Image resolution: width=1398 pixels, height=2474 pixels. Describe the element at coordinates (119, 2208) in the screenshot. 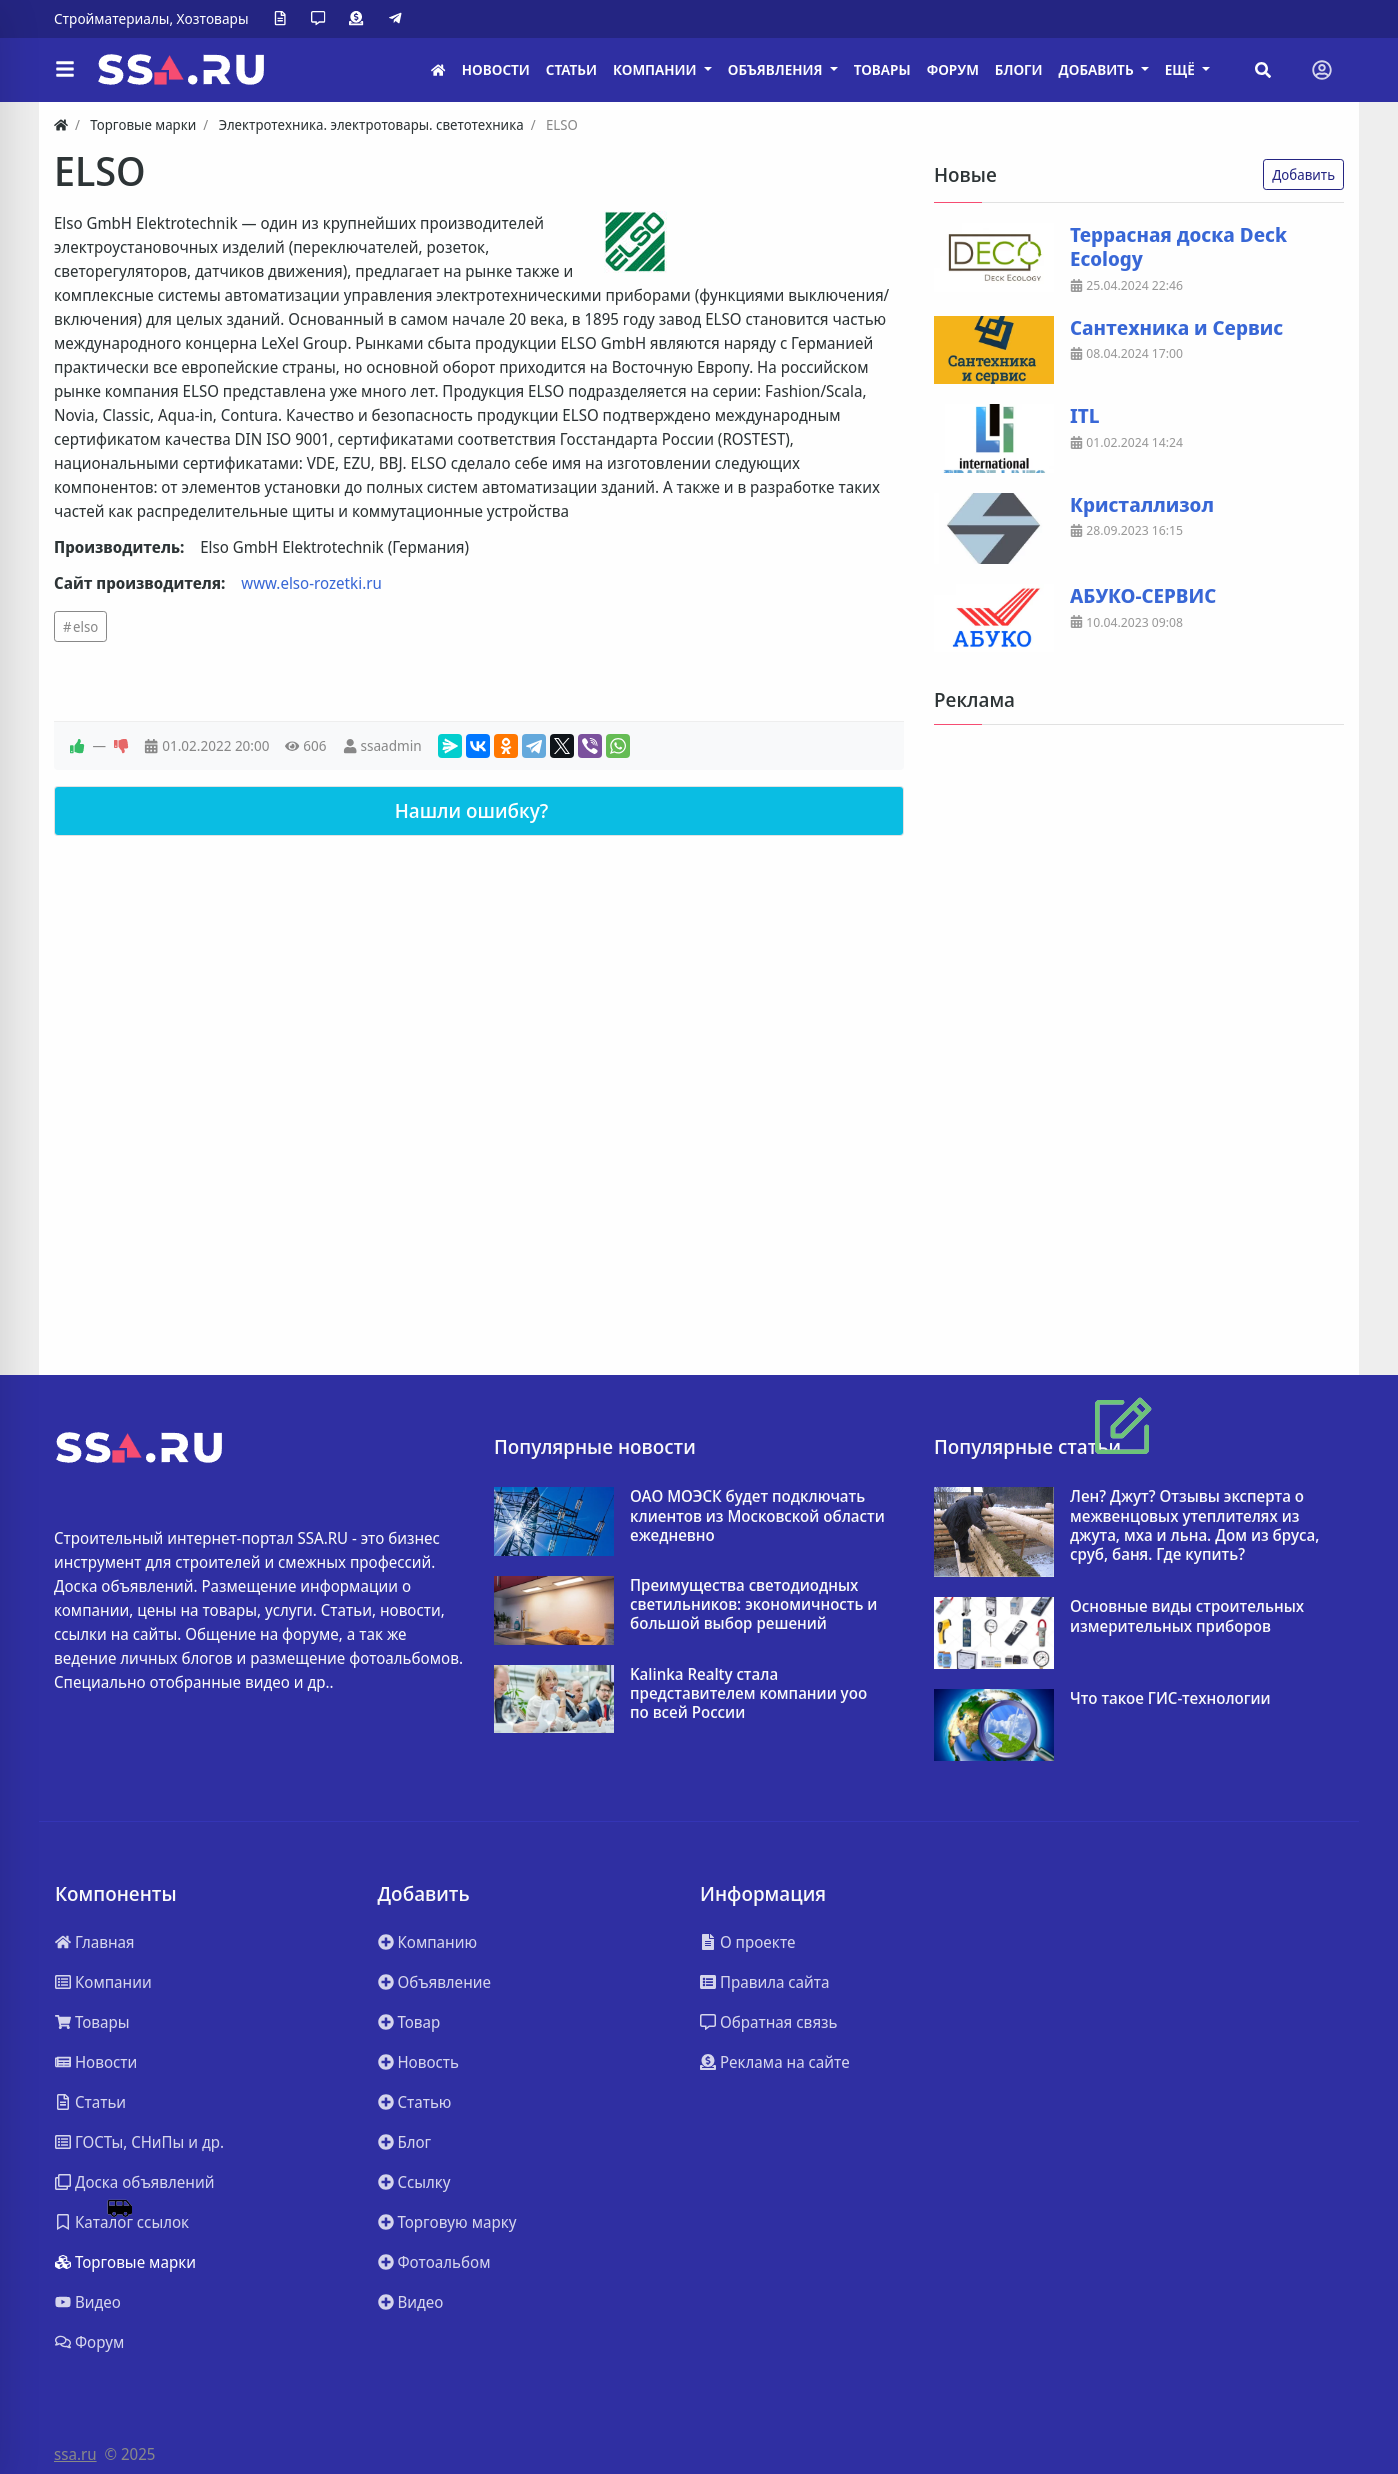

I see `track delivery or shipping status` at that location.